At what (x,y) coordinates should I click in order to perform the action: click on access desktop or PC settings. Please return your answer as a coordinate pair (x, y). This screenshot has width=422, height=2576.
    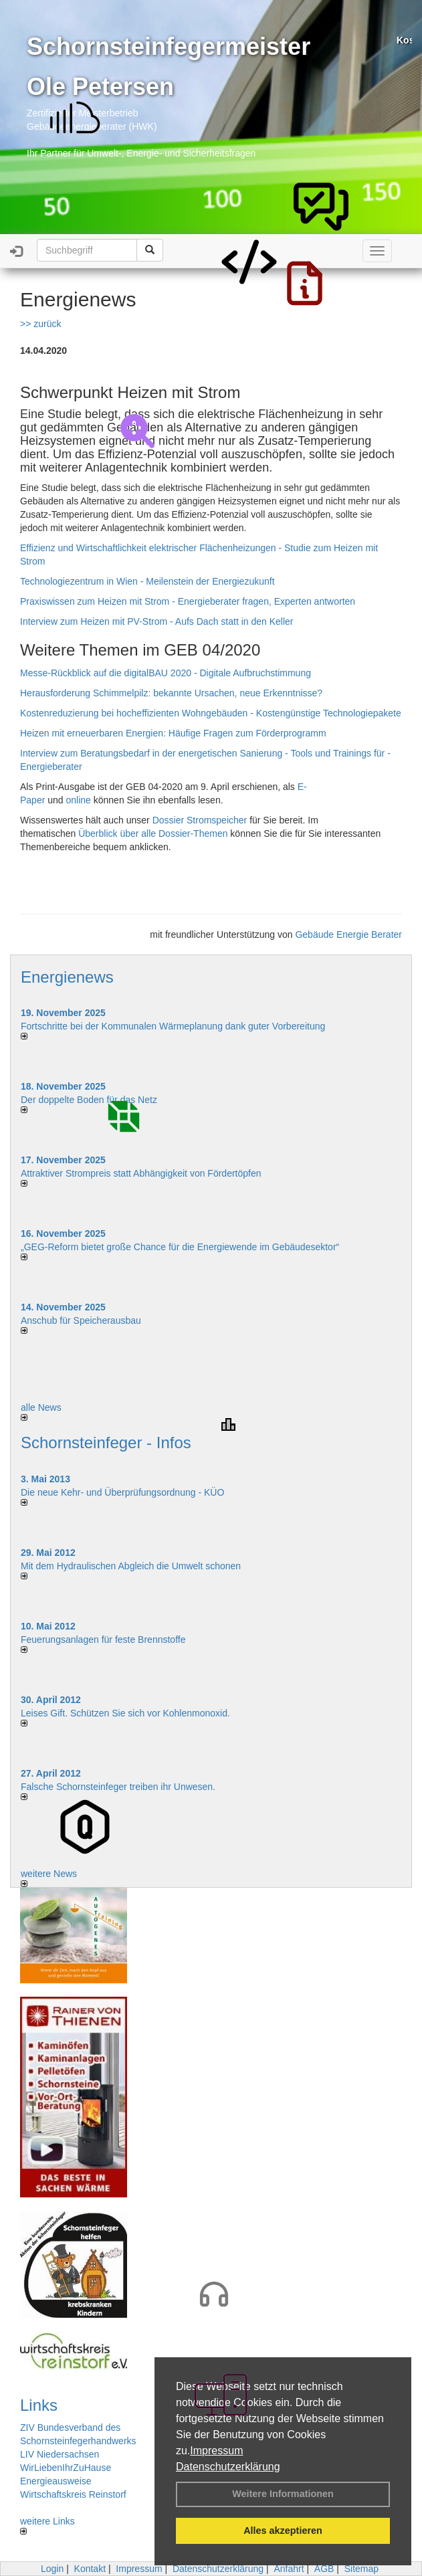
    Looking at the image, I should click on (221, 2395).